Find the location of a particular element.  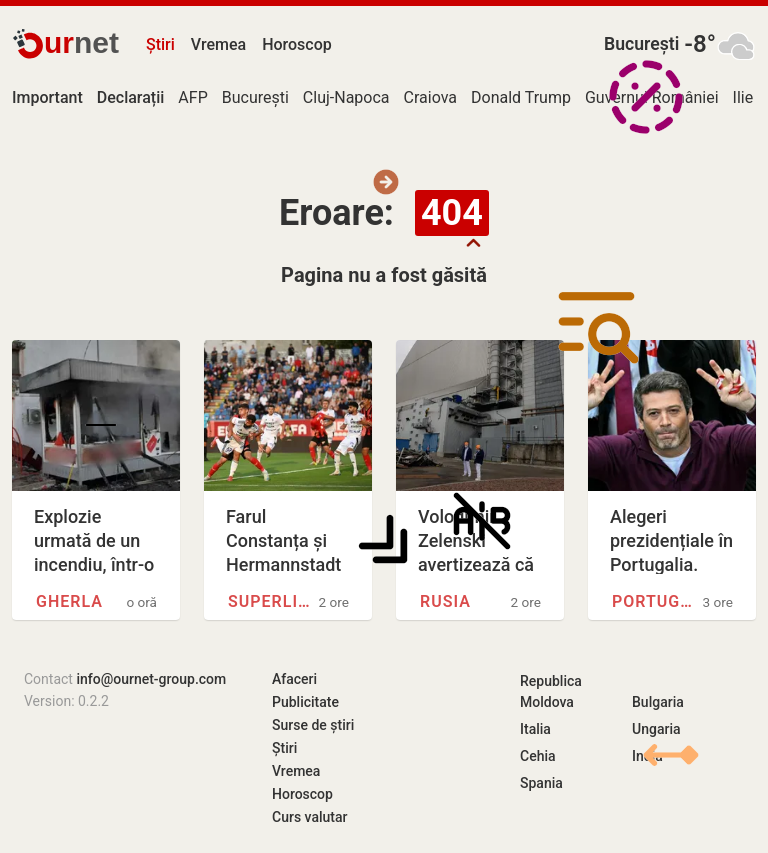

decrease quantity or value is located at coordinates (101, 425).